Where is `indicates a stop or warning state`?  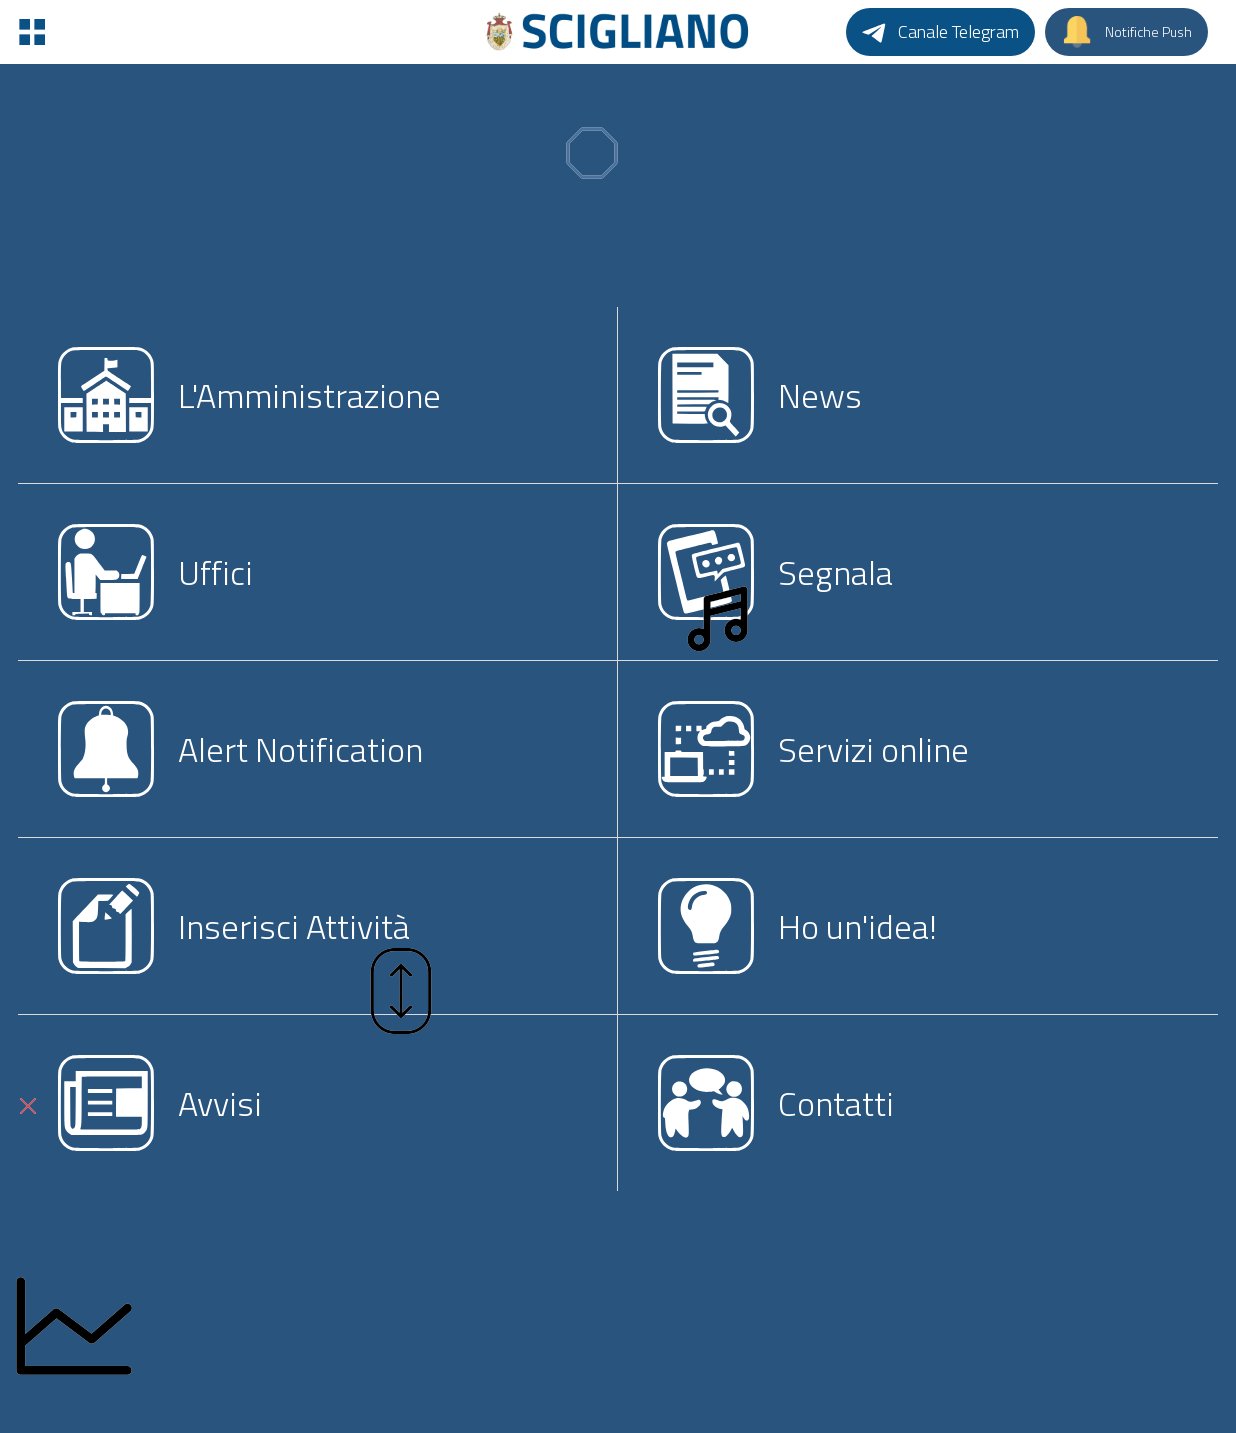 indicates a stop or warning state is located at coordinates (592, 153).